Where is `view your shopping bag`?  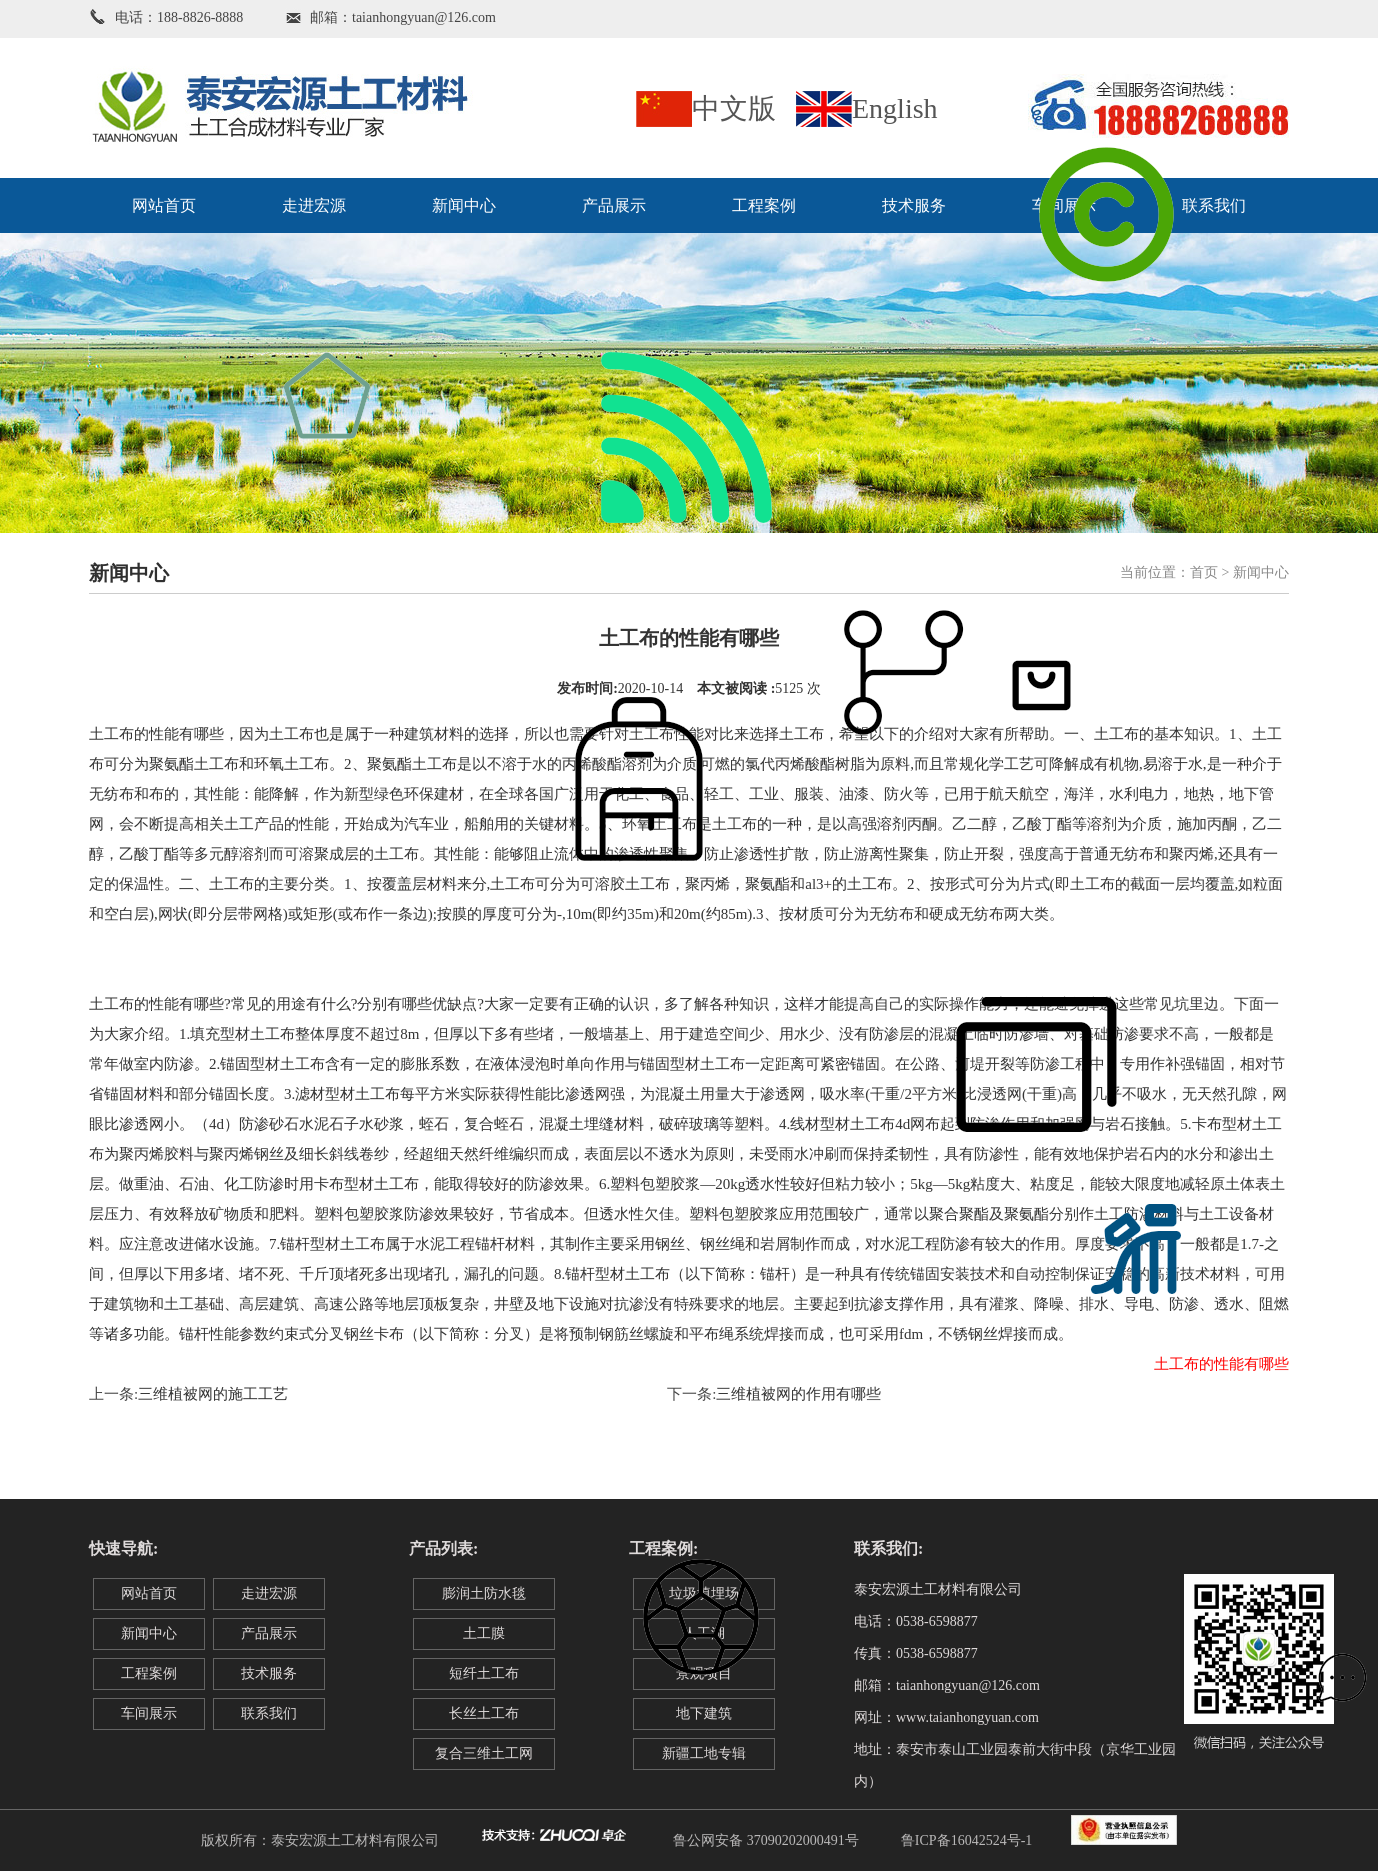
view your shopping bag is located at coordinates (1041, 685).